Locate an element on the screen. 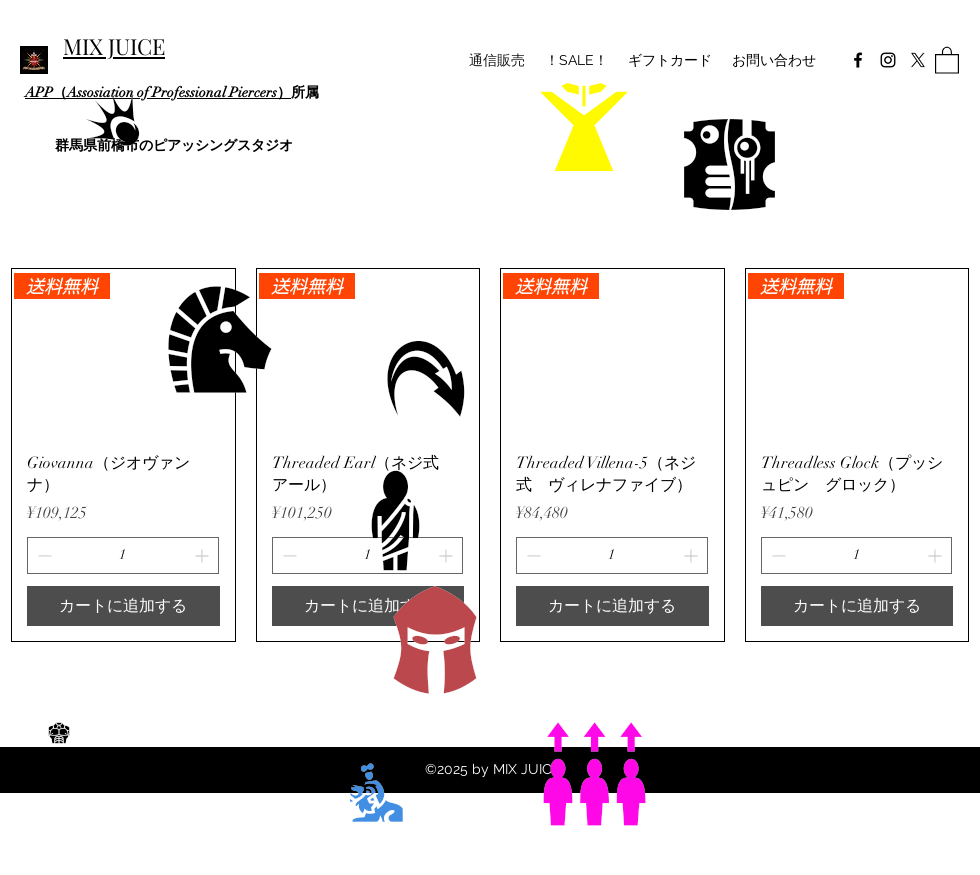 The width and height of the screenshot is (980, 875). strength tarot card icon is located at coordinates (373, 792).